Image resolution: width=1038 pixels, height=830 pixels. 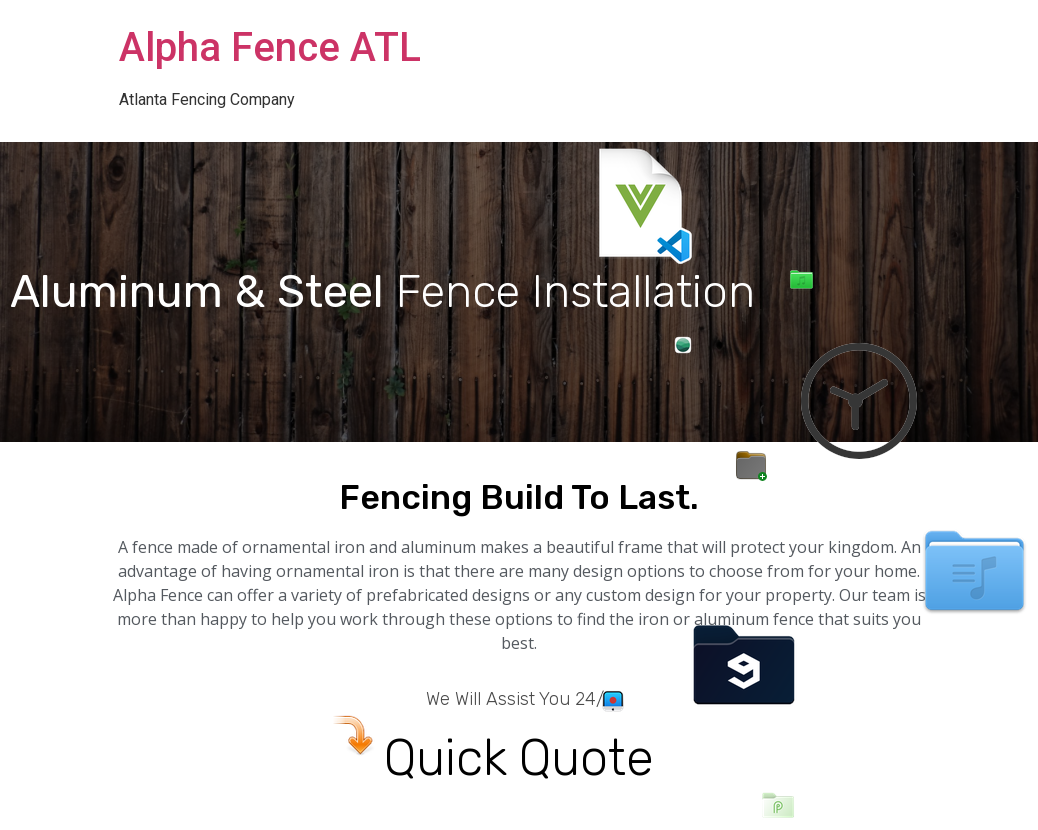 What do you see at coordinates (778, 806) in the screenshot?
I see `open android pie system files folder` at bounding box center [778, 806].